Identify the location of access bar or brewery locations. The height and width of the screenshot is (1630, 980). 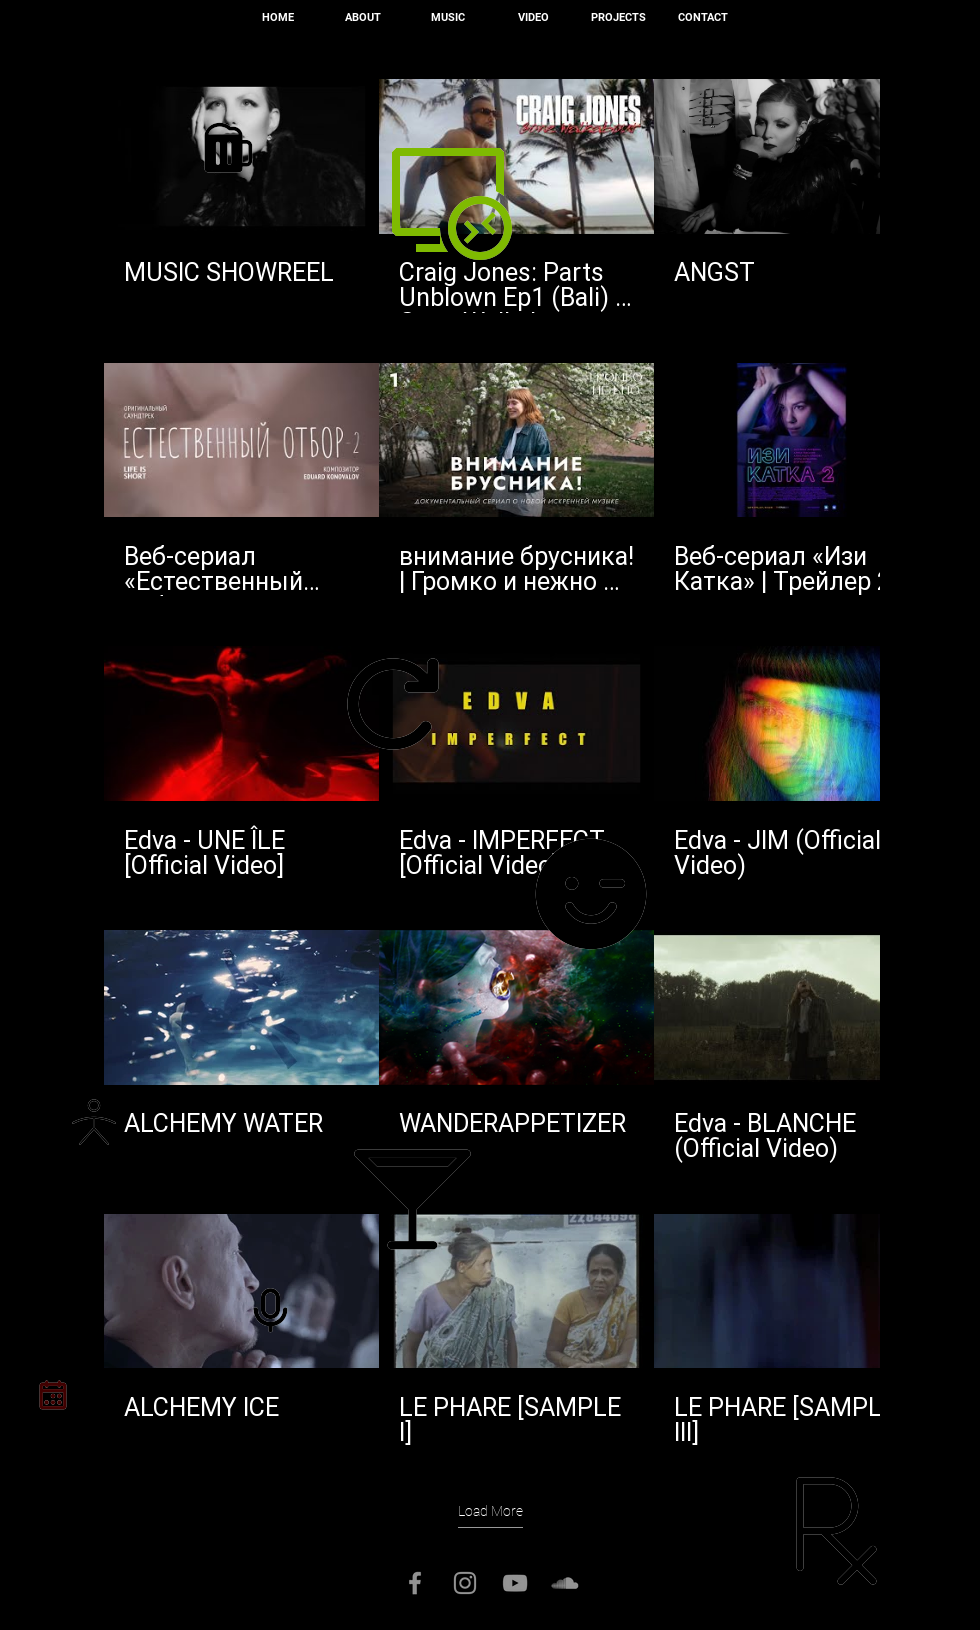
(225, 149).